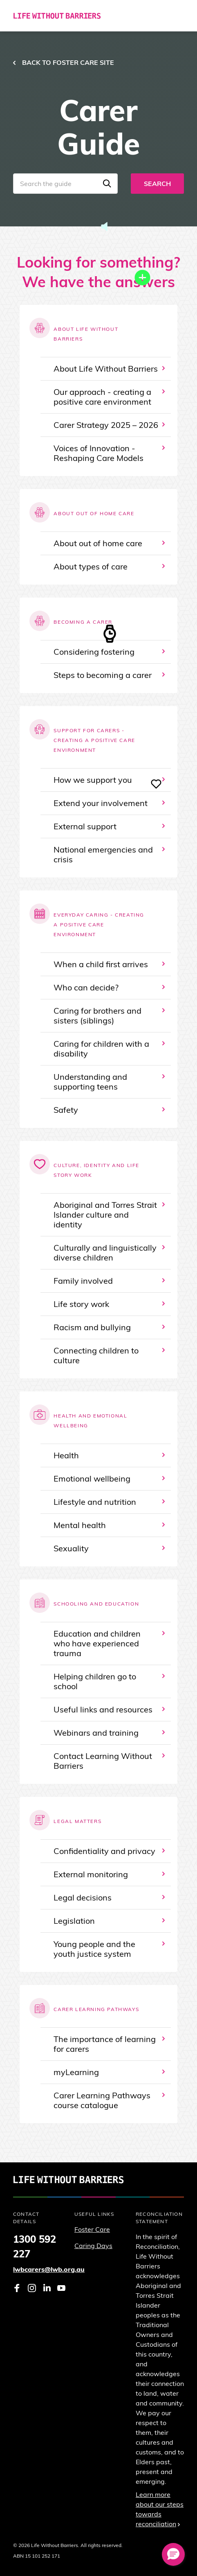 Image resolution: width=197 pixels, height=2576 pixels. Describe the element at coordinates (105, 226) in the screenshot. I see `speaker with no audio output` at that location.